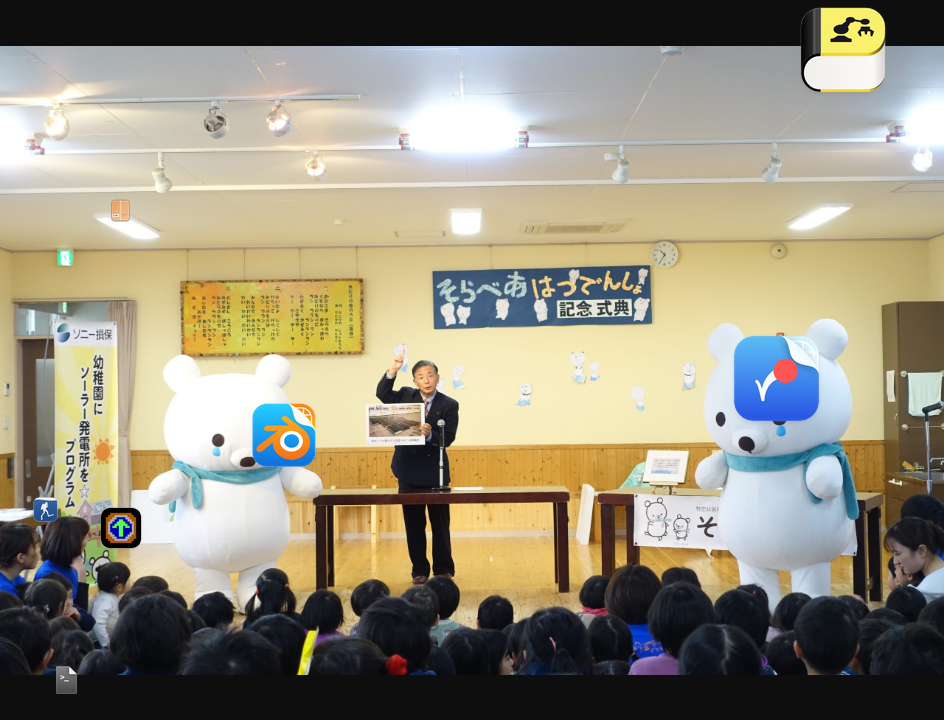 This screenshot has width=944, height=720. Describe the element at coordinates (66, 680) in the screenshot. I see `a shell script or command line executable file` at that location.